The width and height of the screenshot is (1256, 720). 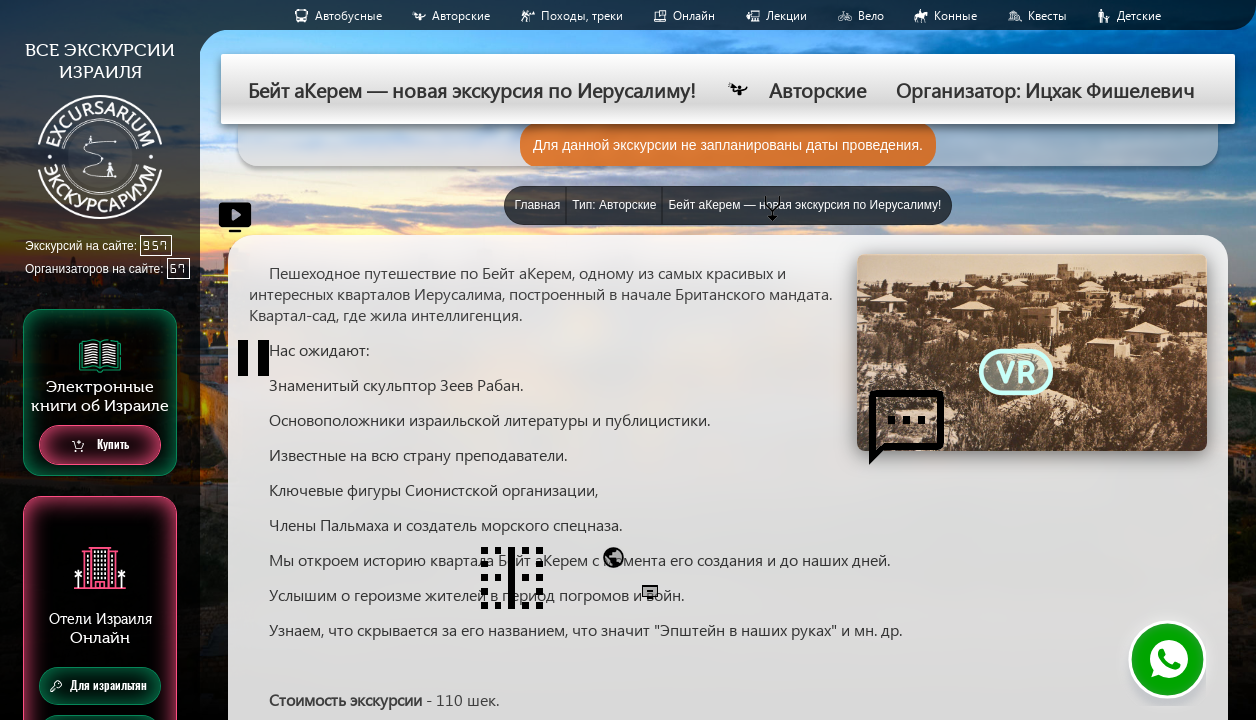 What do you see at coordinates (650, 592) in the screenshot?
I see `remove a video from your watch queue` at bounding box center [650, 592].